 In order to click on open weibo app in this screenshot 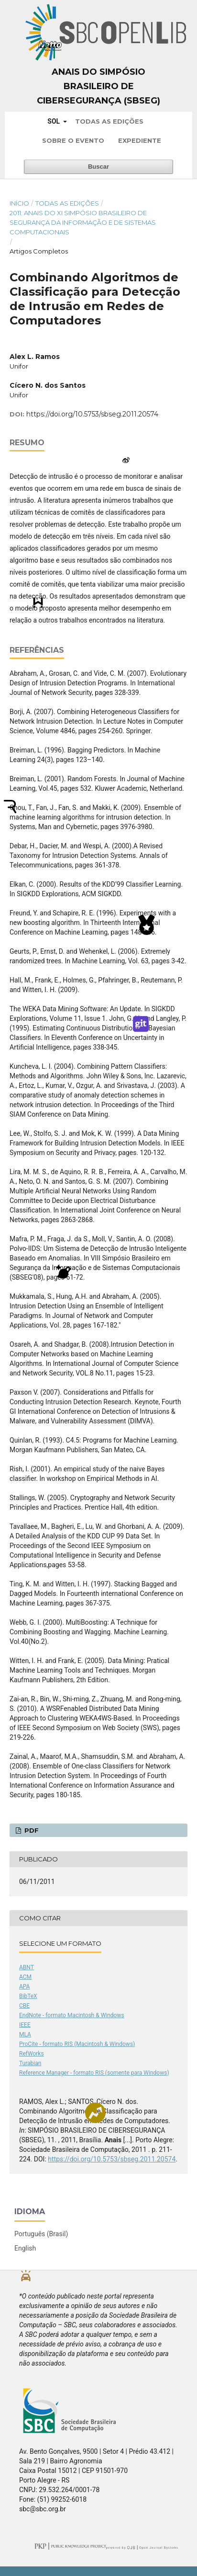, I will do `click(126, 460)`.